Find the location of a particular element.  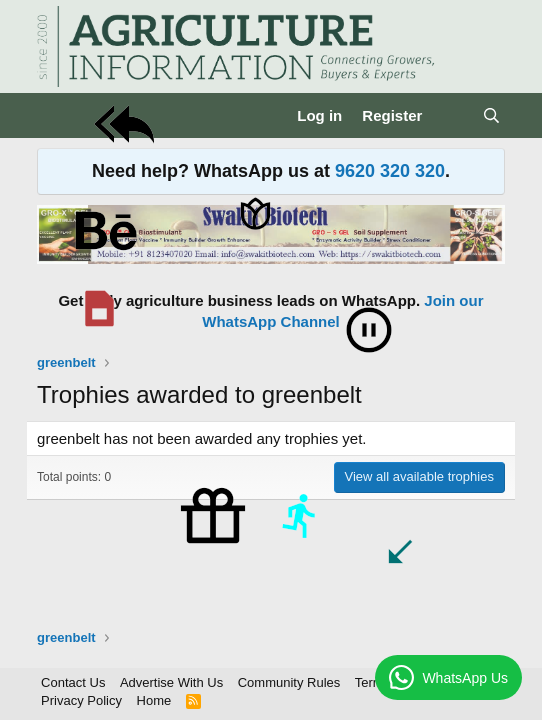

navigate back and down is located at coordinates (400, 552).